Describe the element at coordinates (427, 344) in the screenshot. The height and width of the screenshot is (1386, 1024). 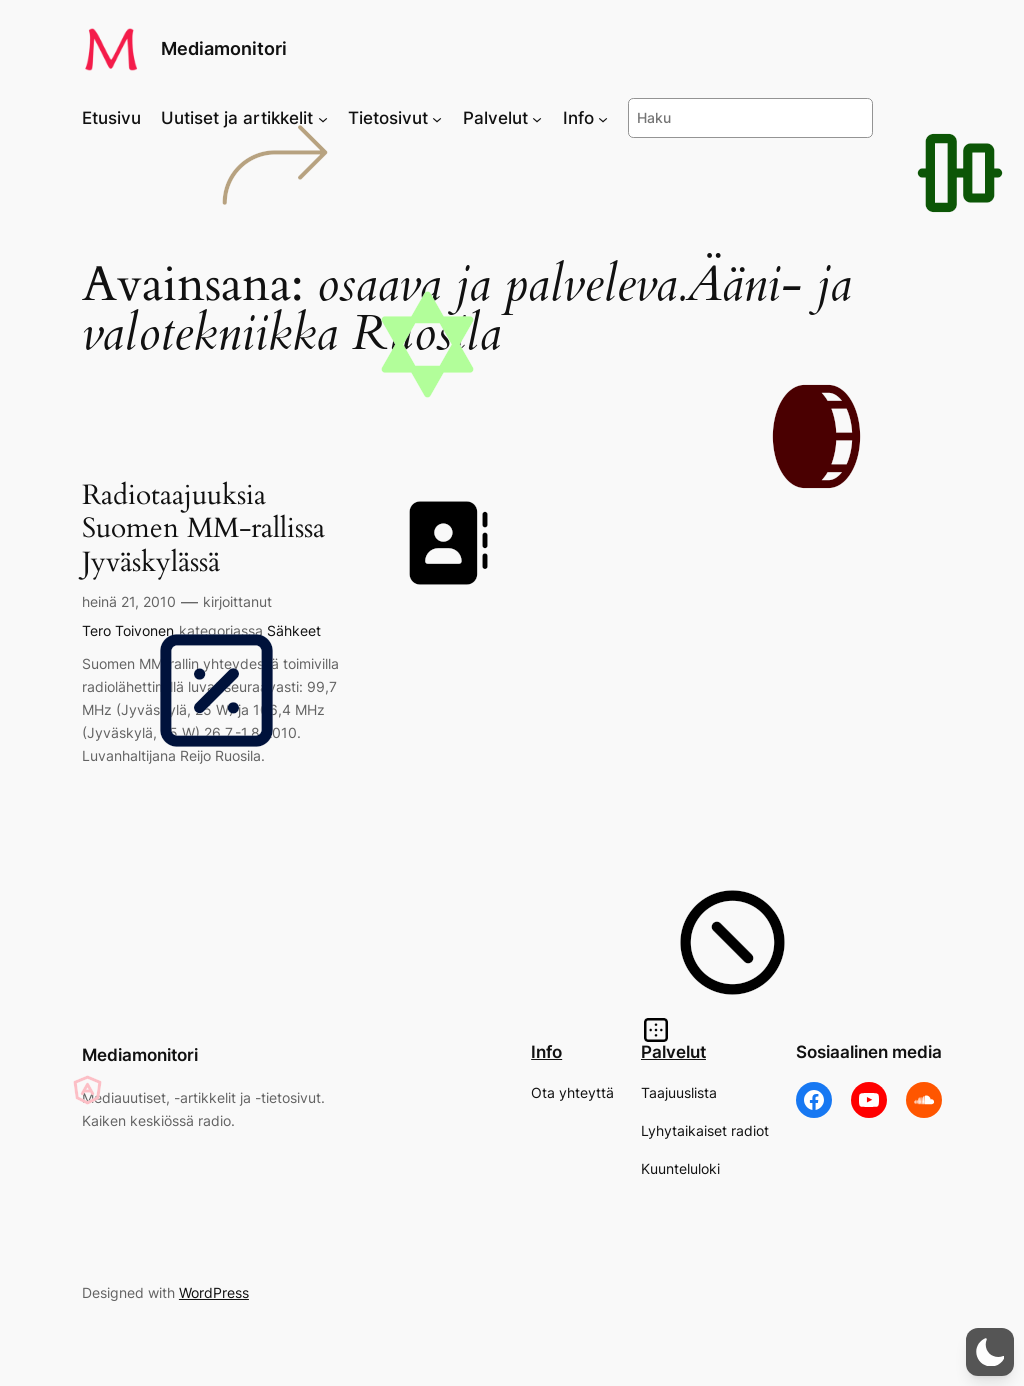
I see `indicates jewish or hebrew content` at that location.